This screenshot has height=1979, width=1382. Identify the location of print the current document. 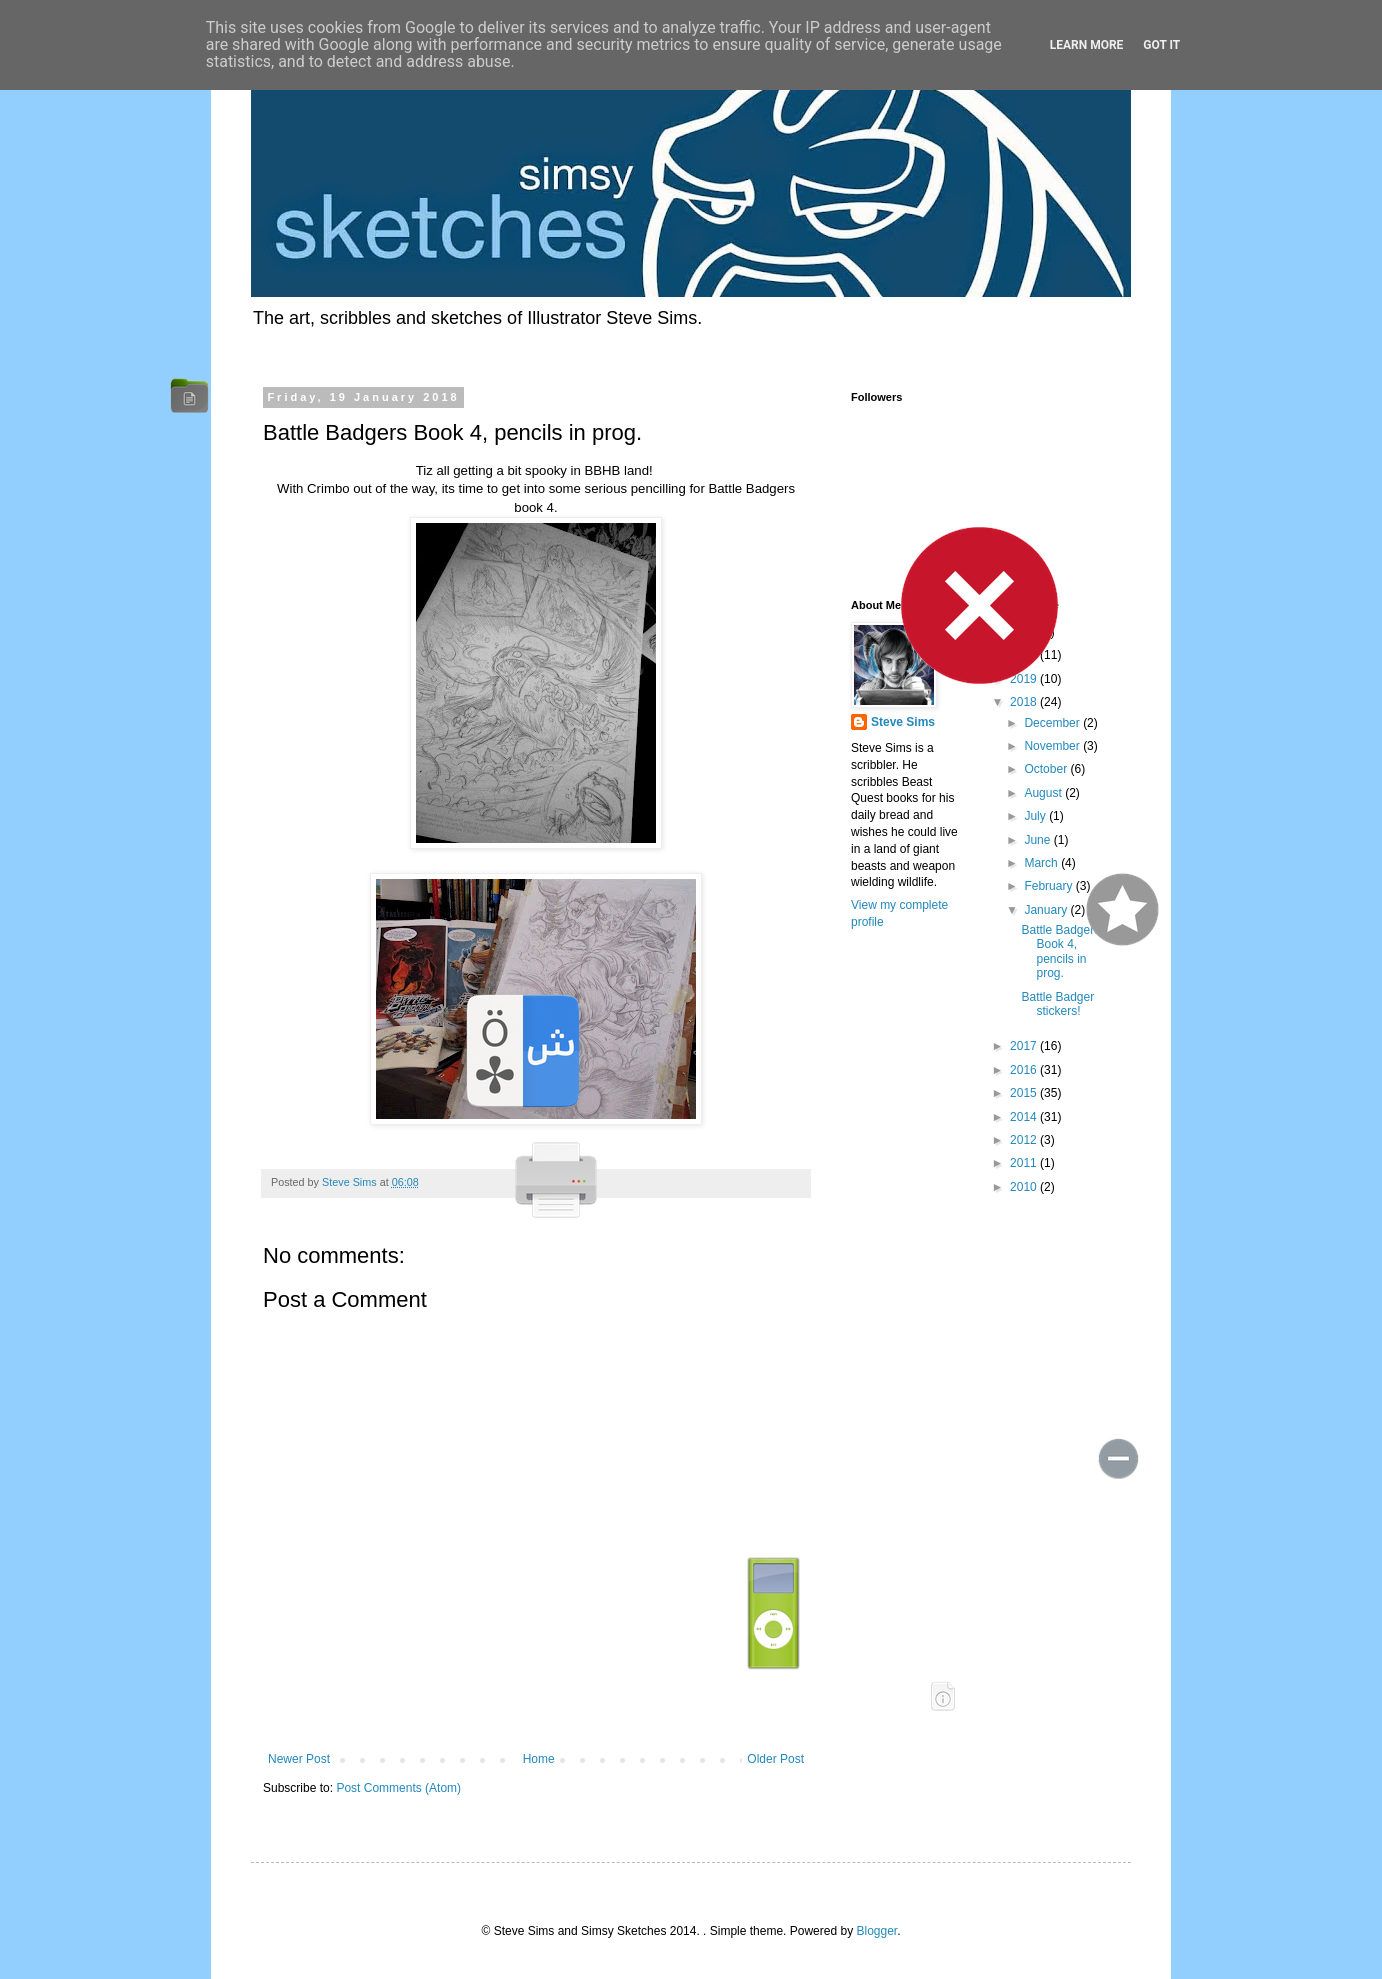
(556, 1180).